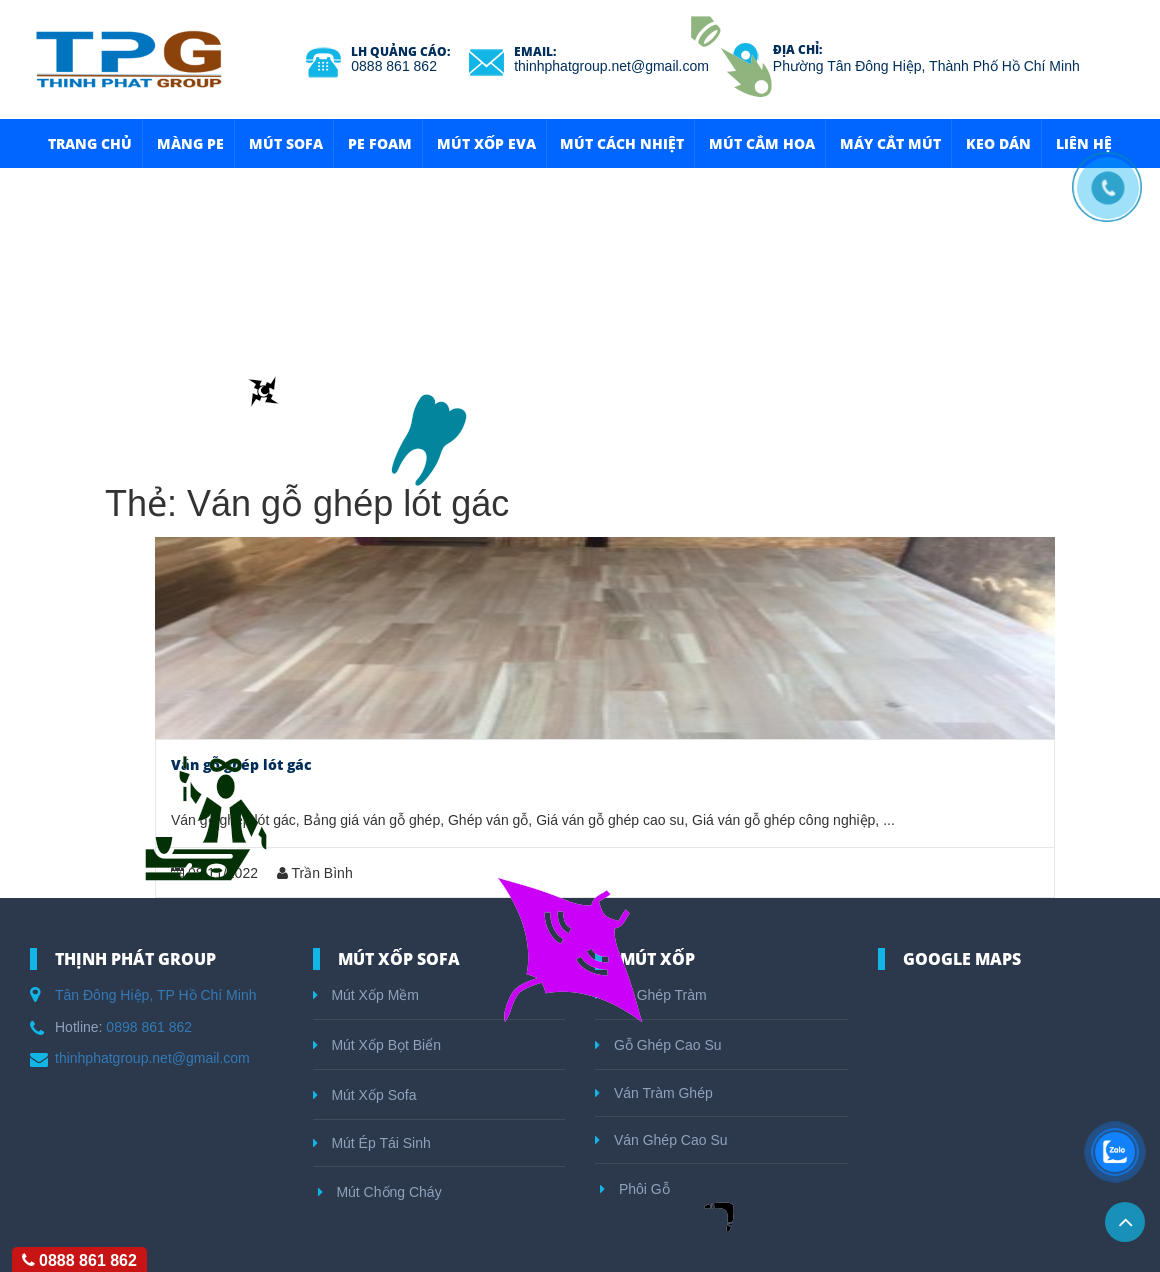  Describe the element at coordinates (731, 56) in the screenshot. I see `fire projectile or launch attack` at that location.